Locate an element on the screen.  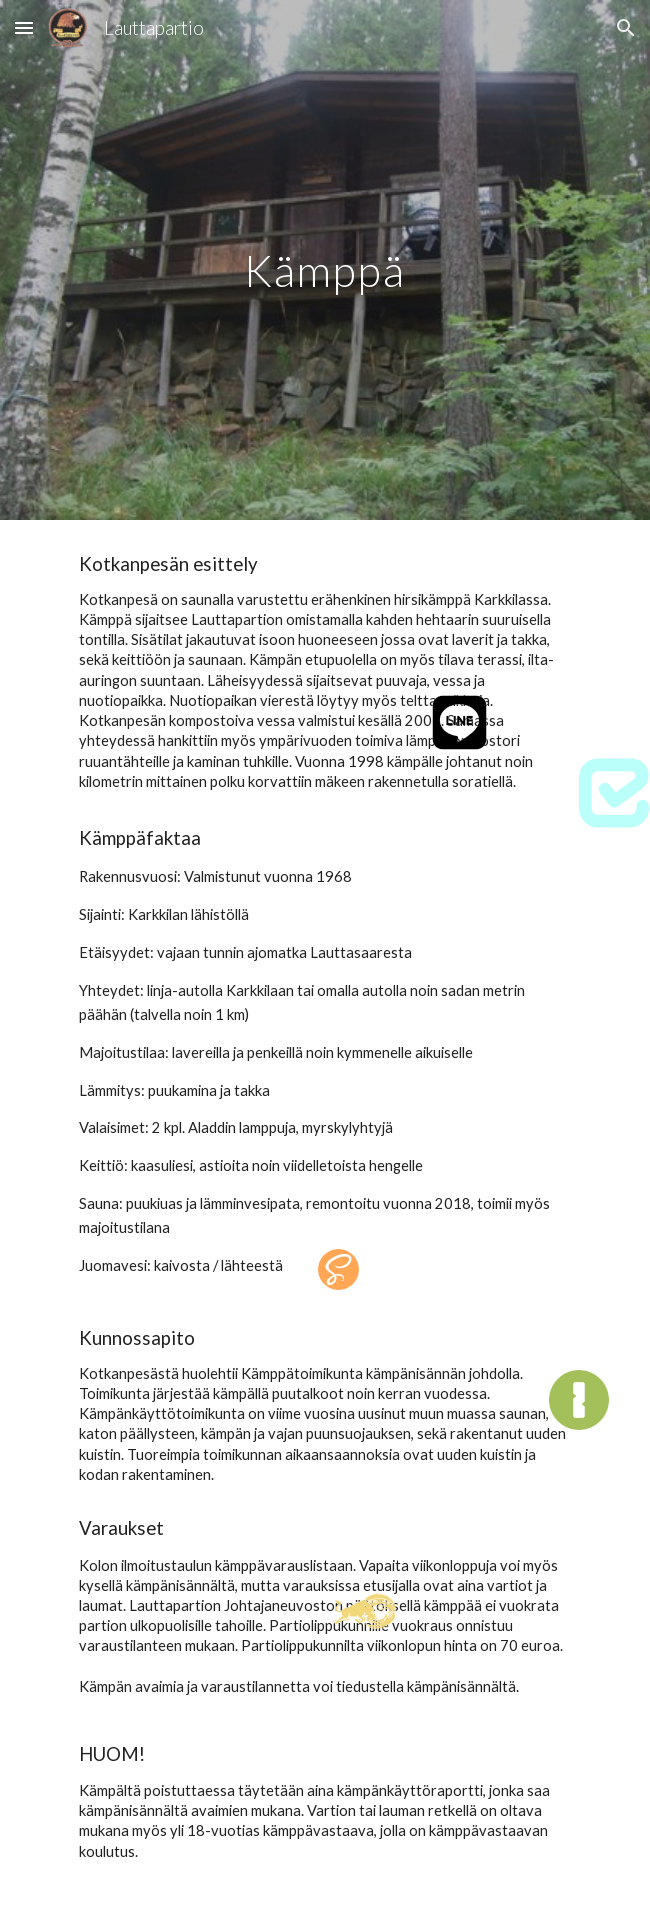
Red Bull brand logo is located at coordinates (364, 1611).